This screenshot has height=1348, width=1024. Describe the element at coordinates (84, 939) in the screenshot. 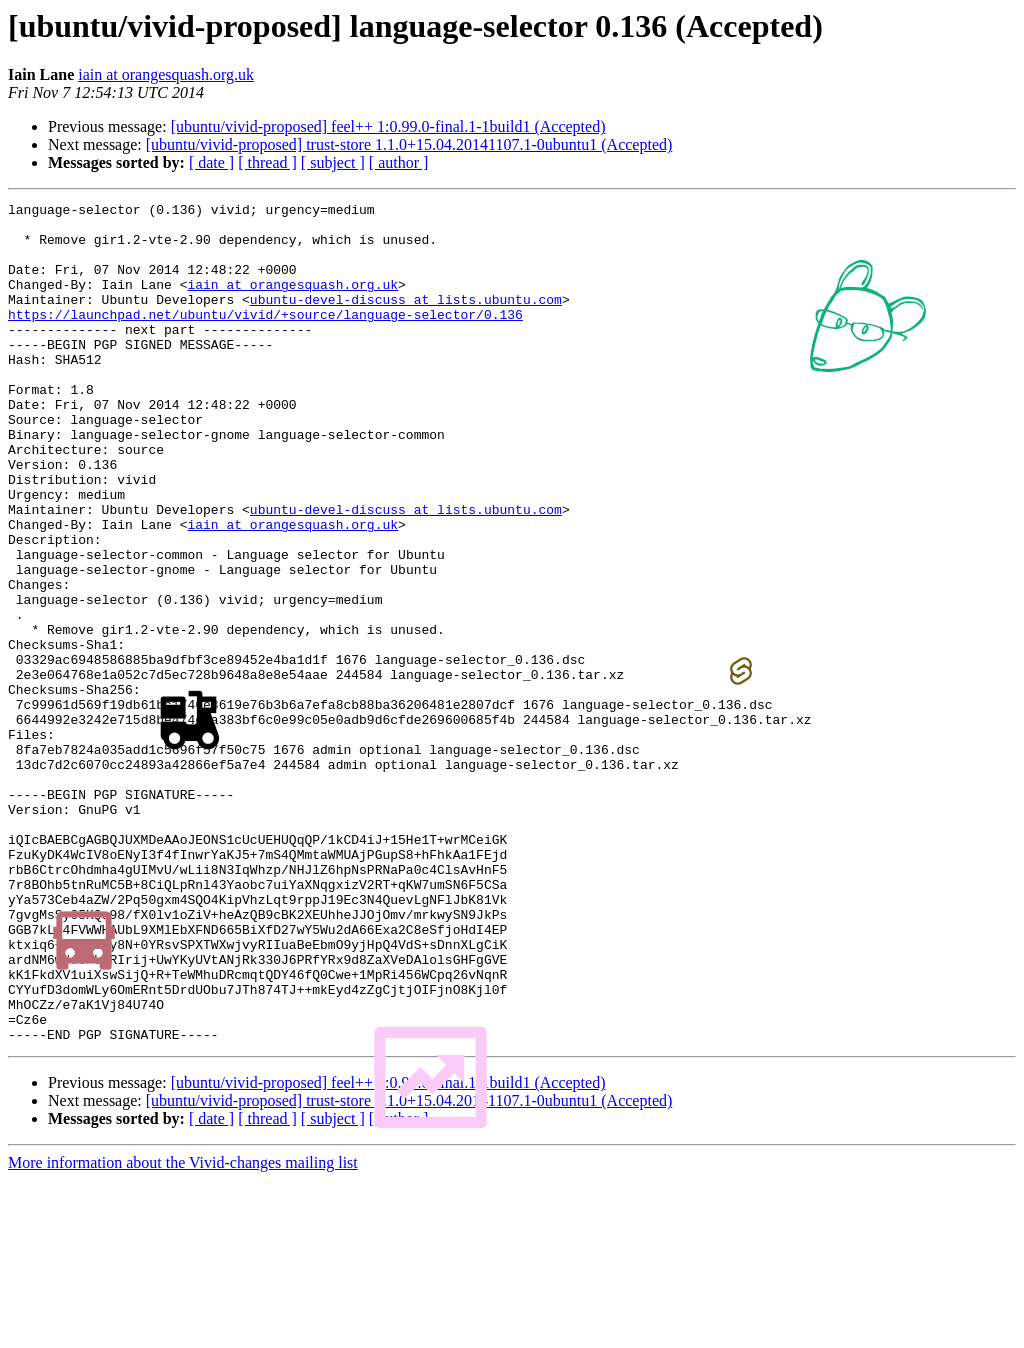

I see `view bus routes or public transit options` at that location.